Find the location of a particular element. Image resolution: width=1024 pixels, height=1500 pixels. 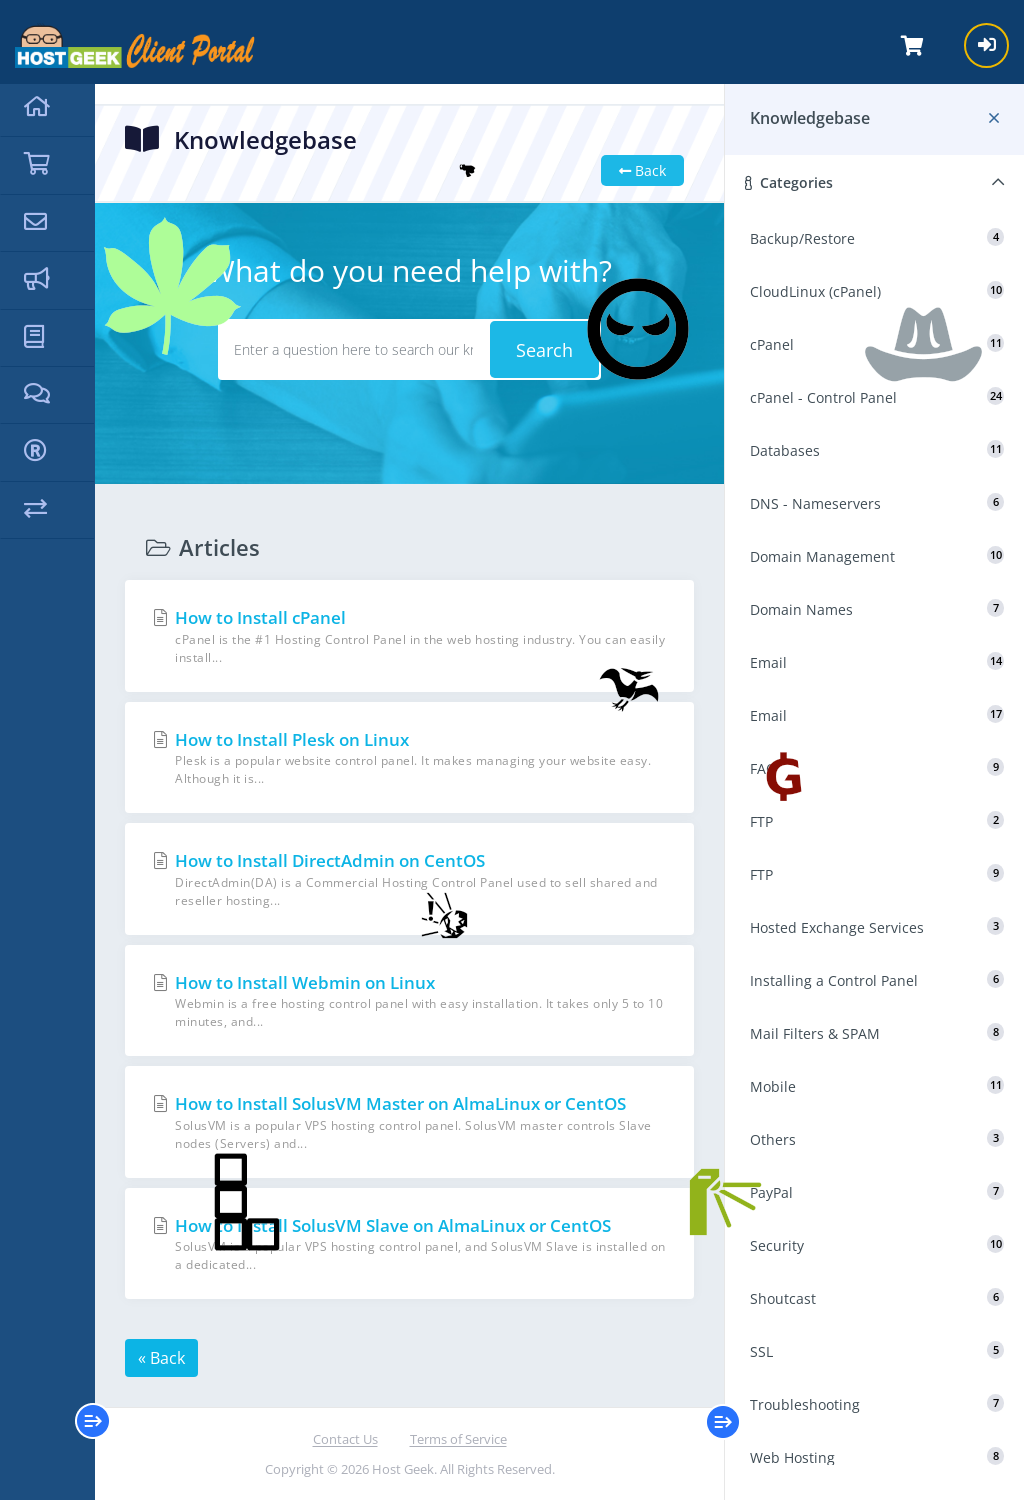

access control or gated entry point is located at coordinates (725, 1199).